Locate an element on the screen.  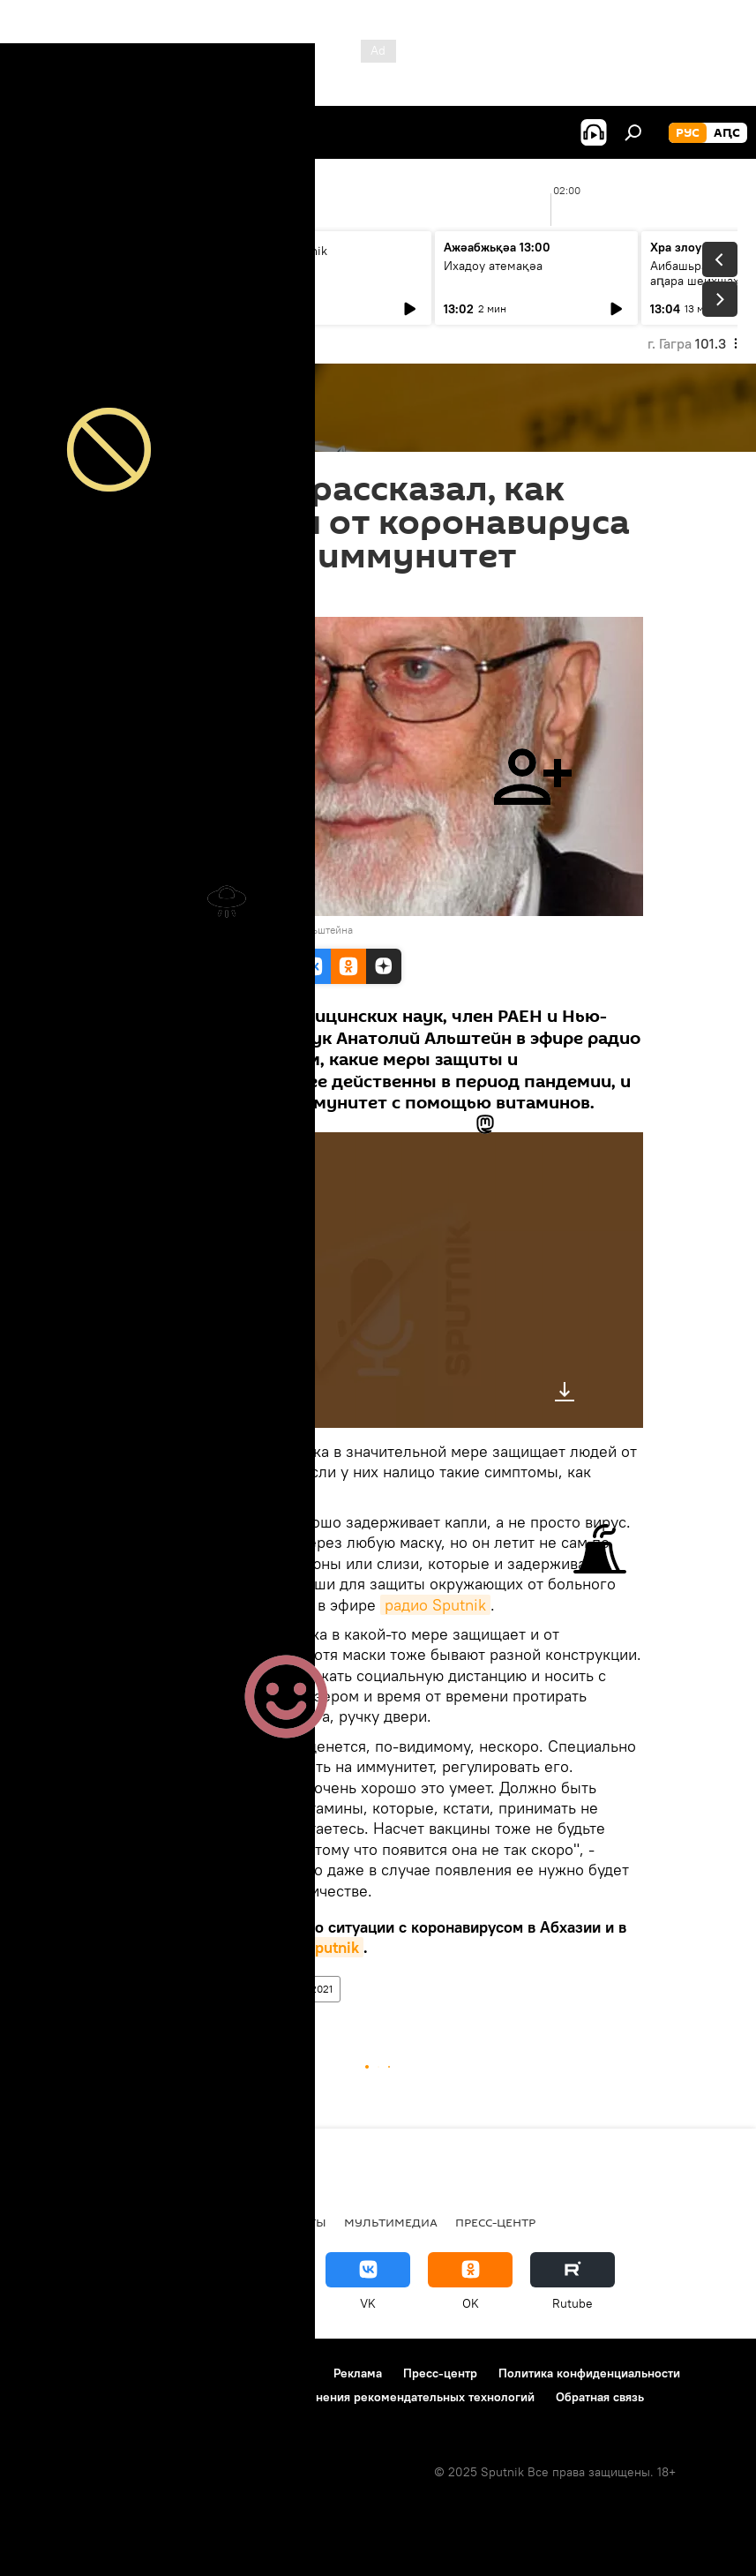
access sci-fi or space-themed content is located at coordinates (227, 901).